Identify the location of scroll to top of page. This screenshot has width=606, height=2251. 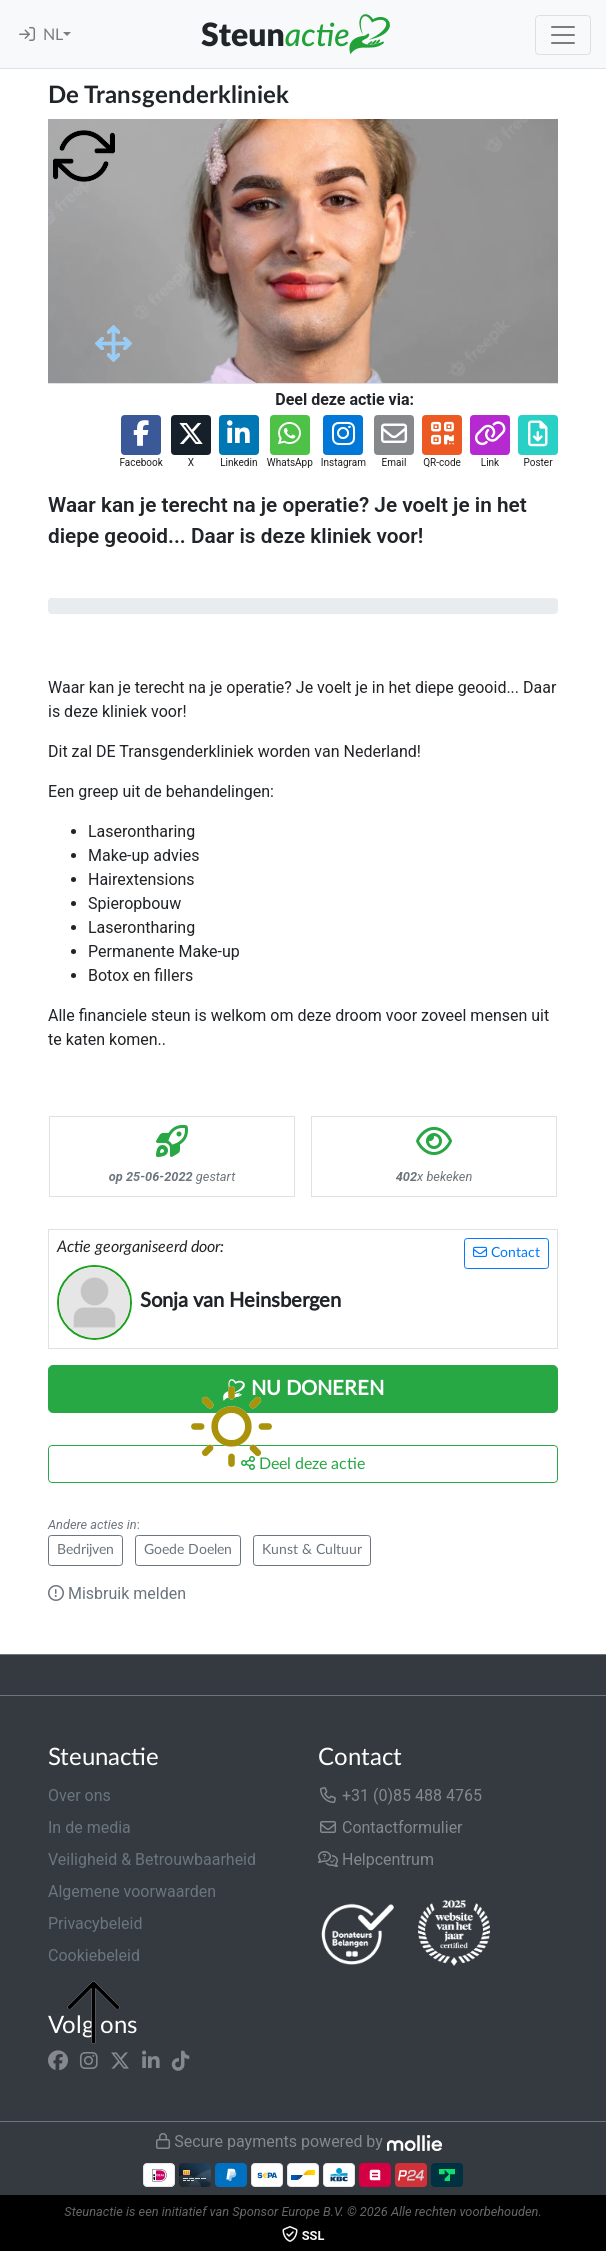
(93, 2012).